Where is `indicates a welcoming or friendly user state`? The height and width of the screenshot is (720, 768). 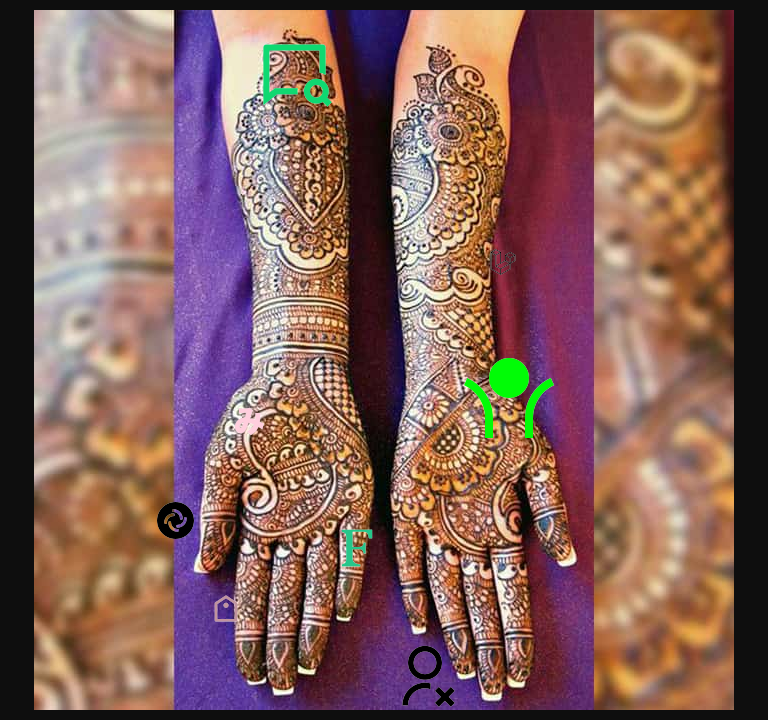 indicates a welcoming or friendly user state is located at coordinates (509, 398).